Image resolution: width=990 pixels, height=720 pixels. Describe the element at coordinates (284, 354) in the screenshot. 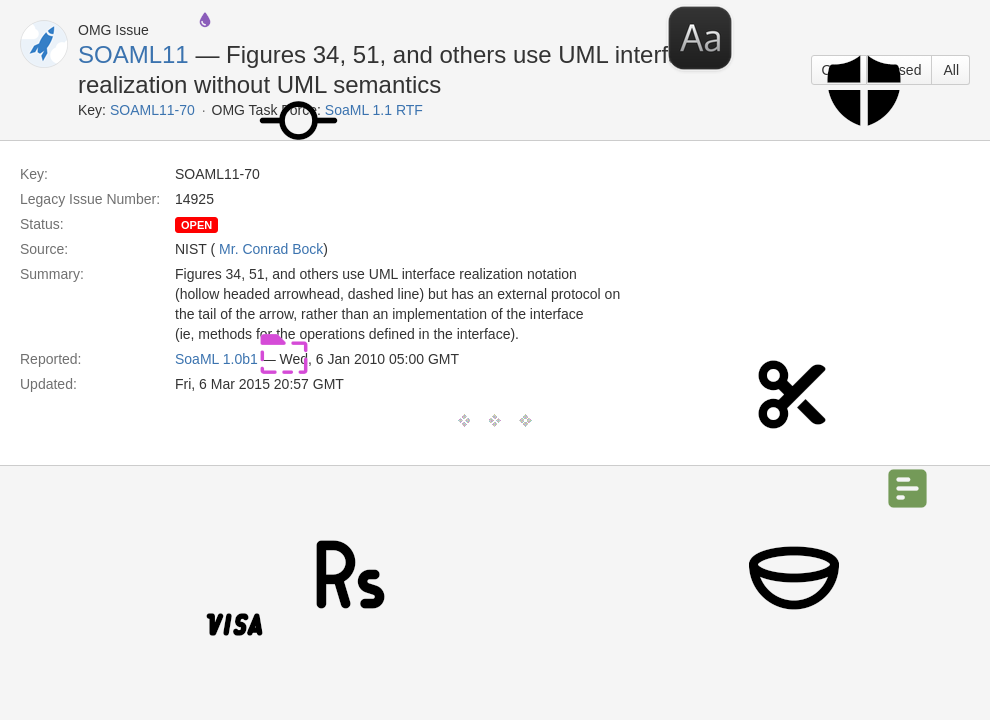

I see `create a new folder` at that location.